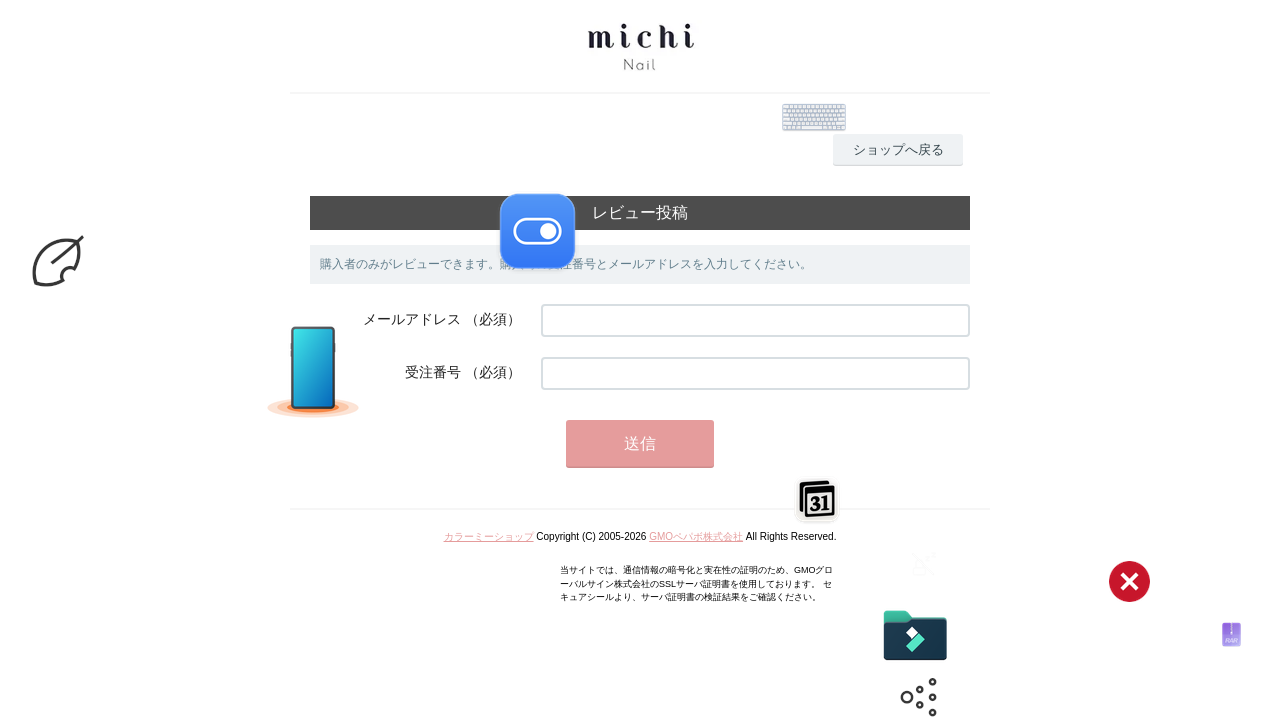  What do you see at coordinates (313, 372) in the screenshot?
I see `enable mobile hotspot sharing` at bounding box center [313, 372].